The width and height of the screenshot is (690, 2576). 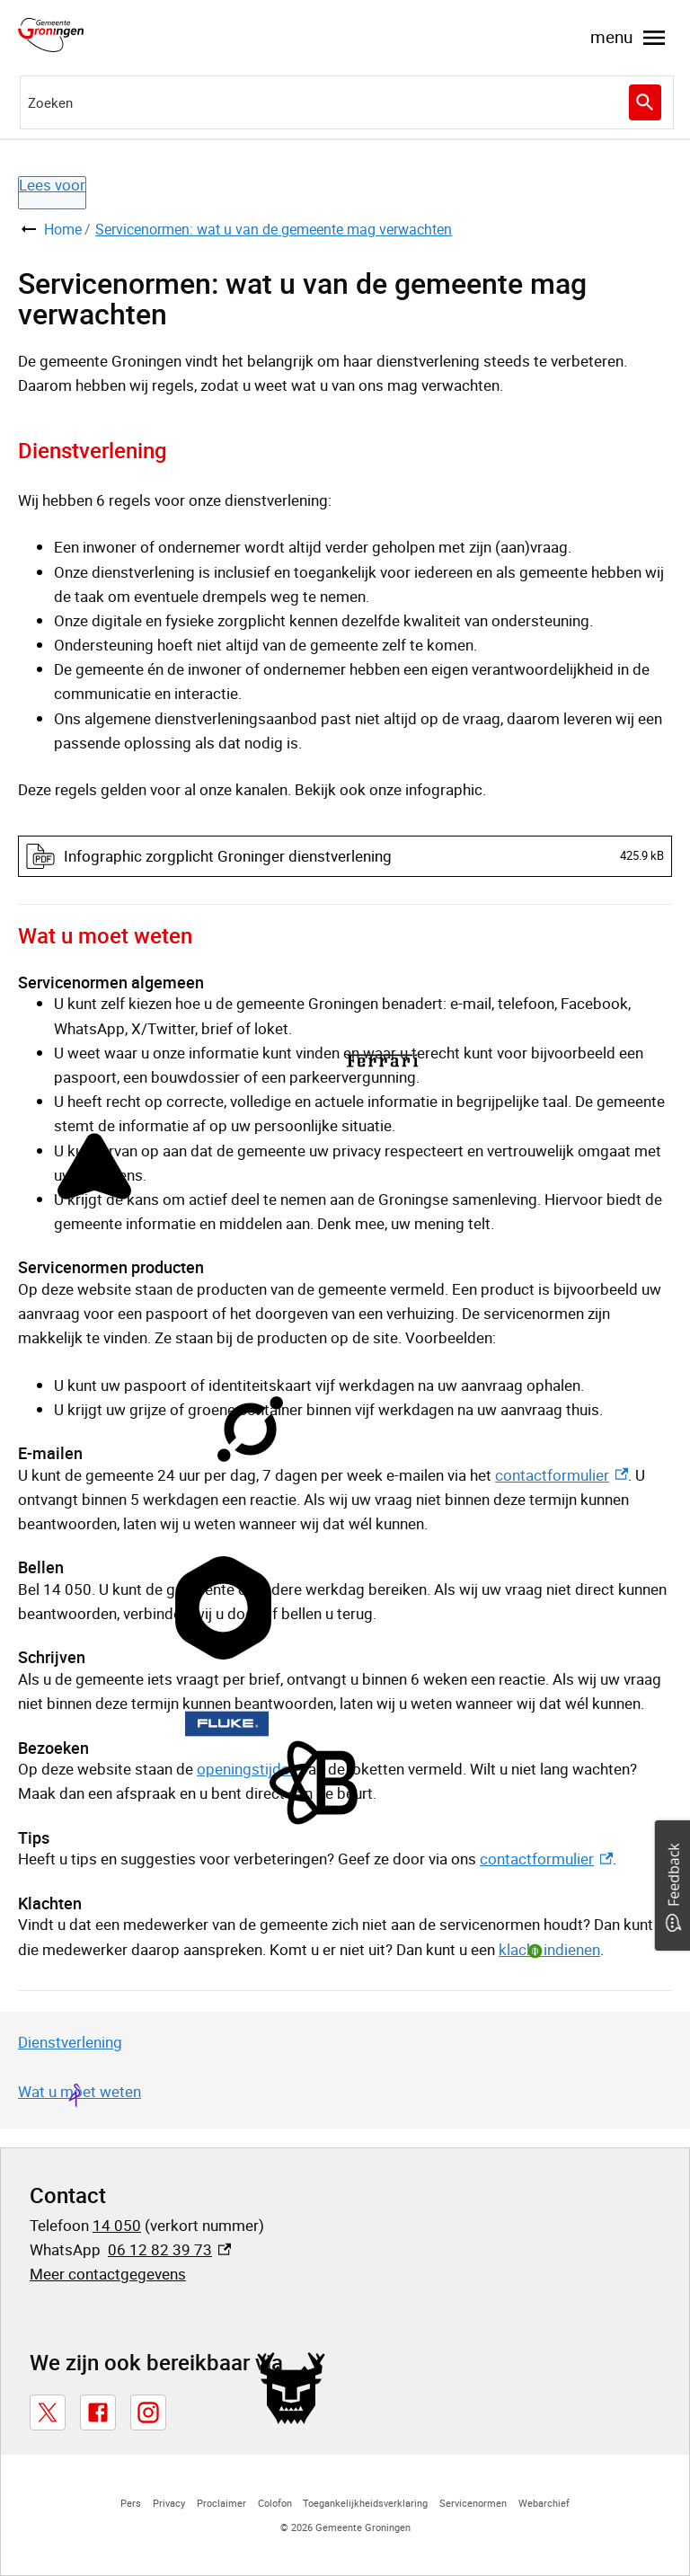 What do you see at coordinates (223, 1607) in the screenshot?
I see `open medusa commerce dashboard` at bounding box center [223, 1607].